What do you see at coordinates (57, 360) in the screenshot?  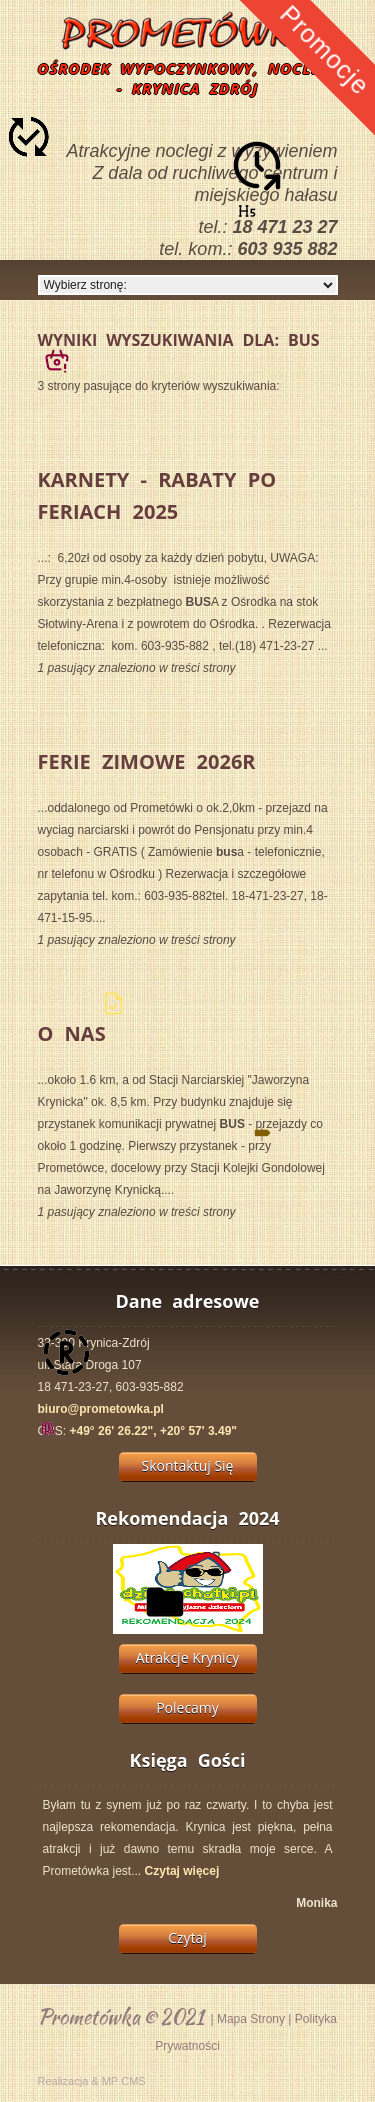 I see `indicates an issue with your shopping basket` at bounding box center [57, 360].